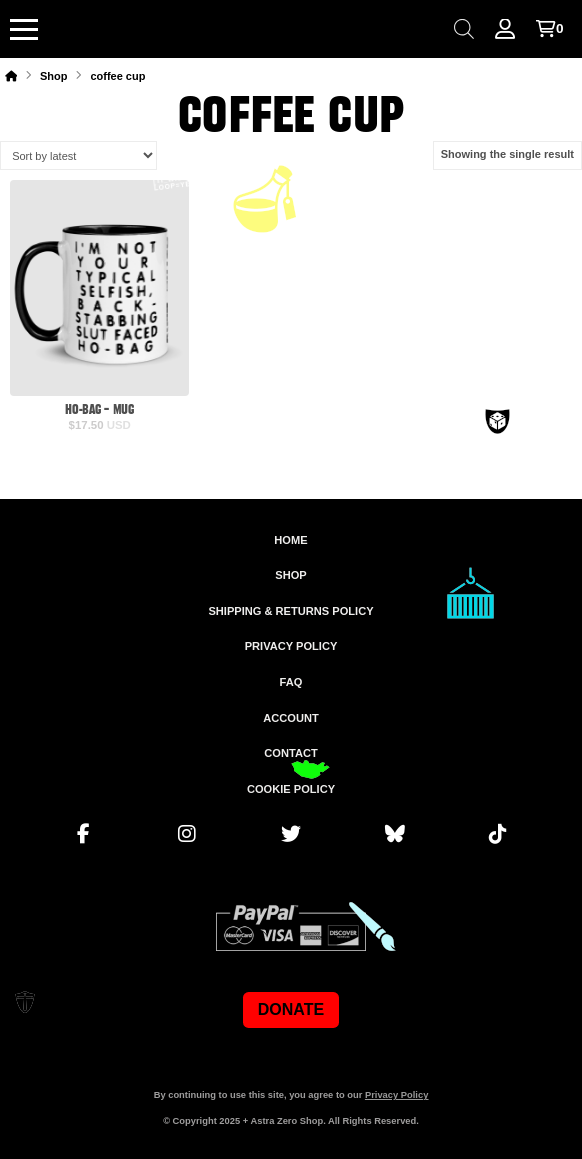 The image size is (582, 1159). I want to click on consume a potion or drink item, so click(264, 198).